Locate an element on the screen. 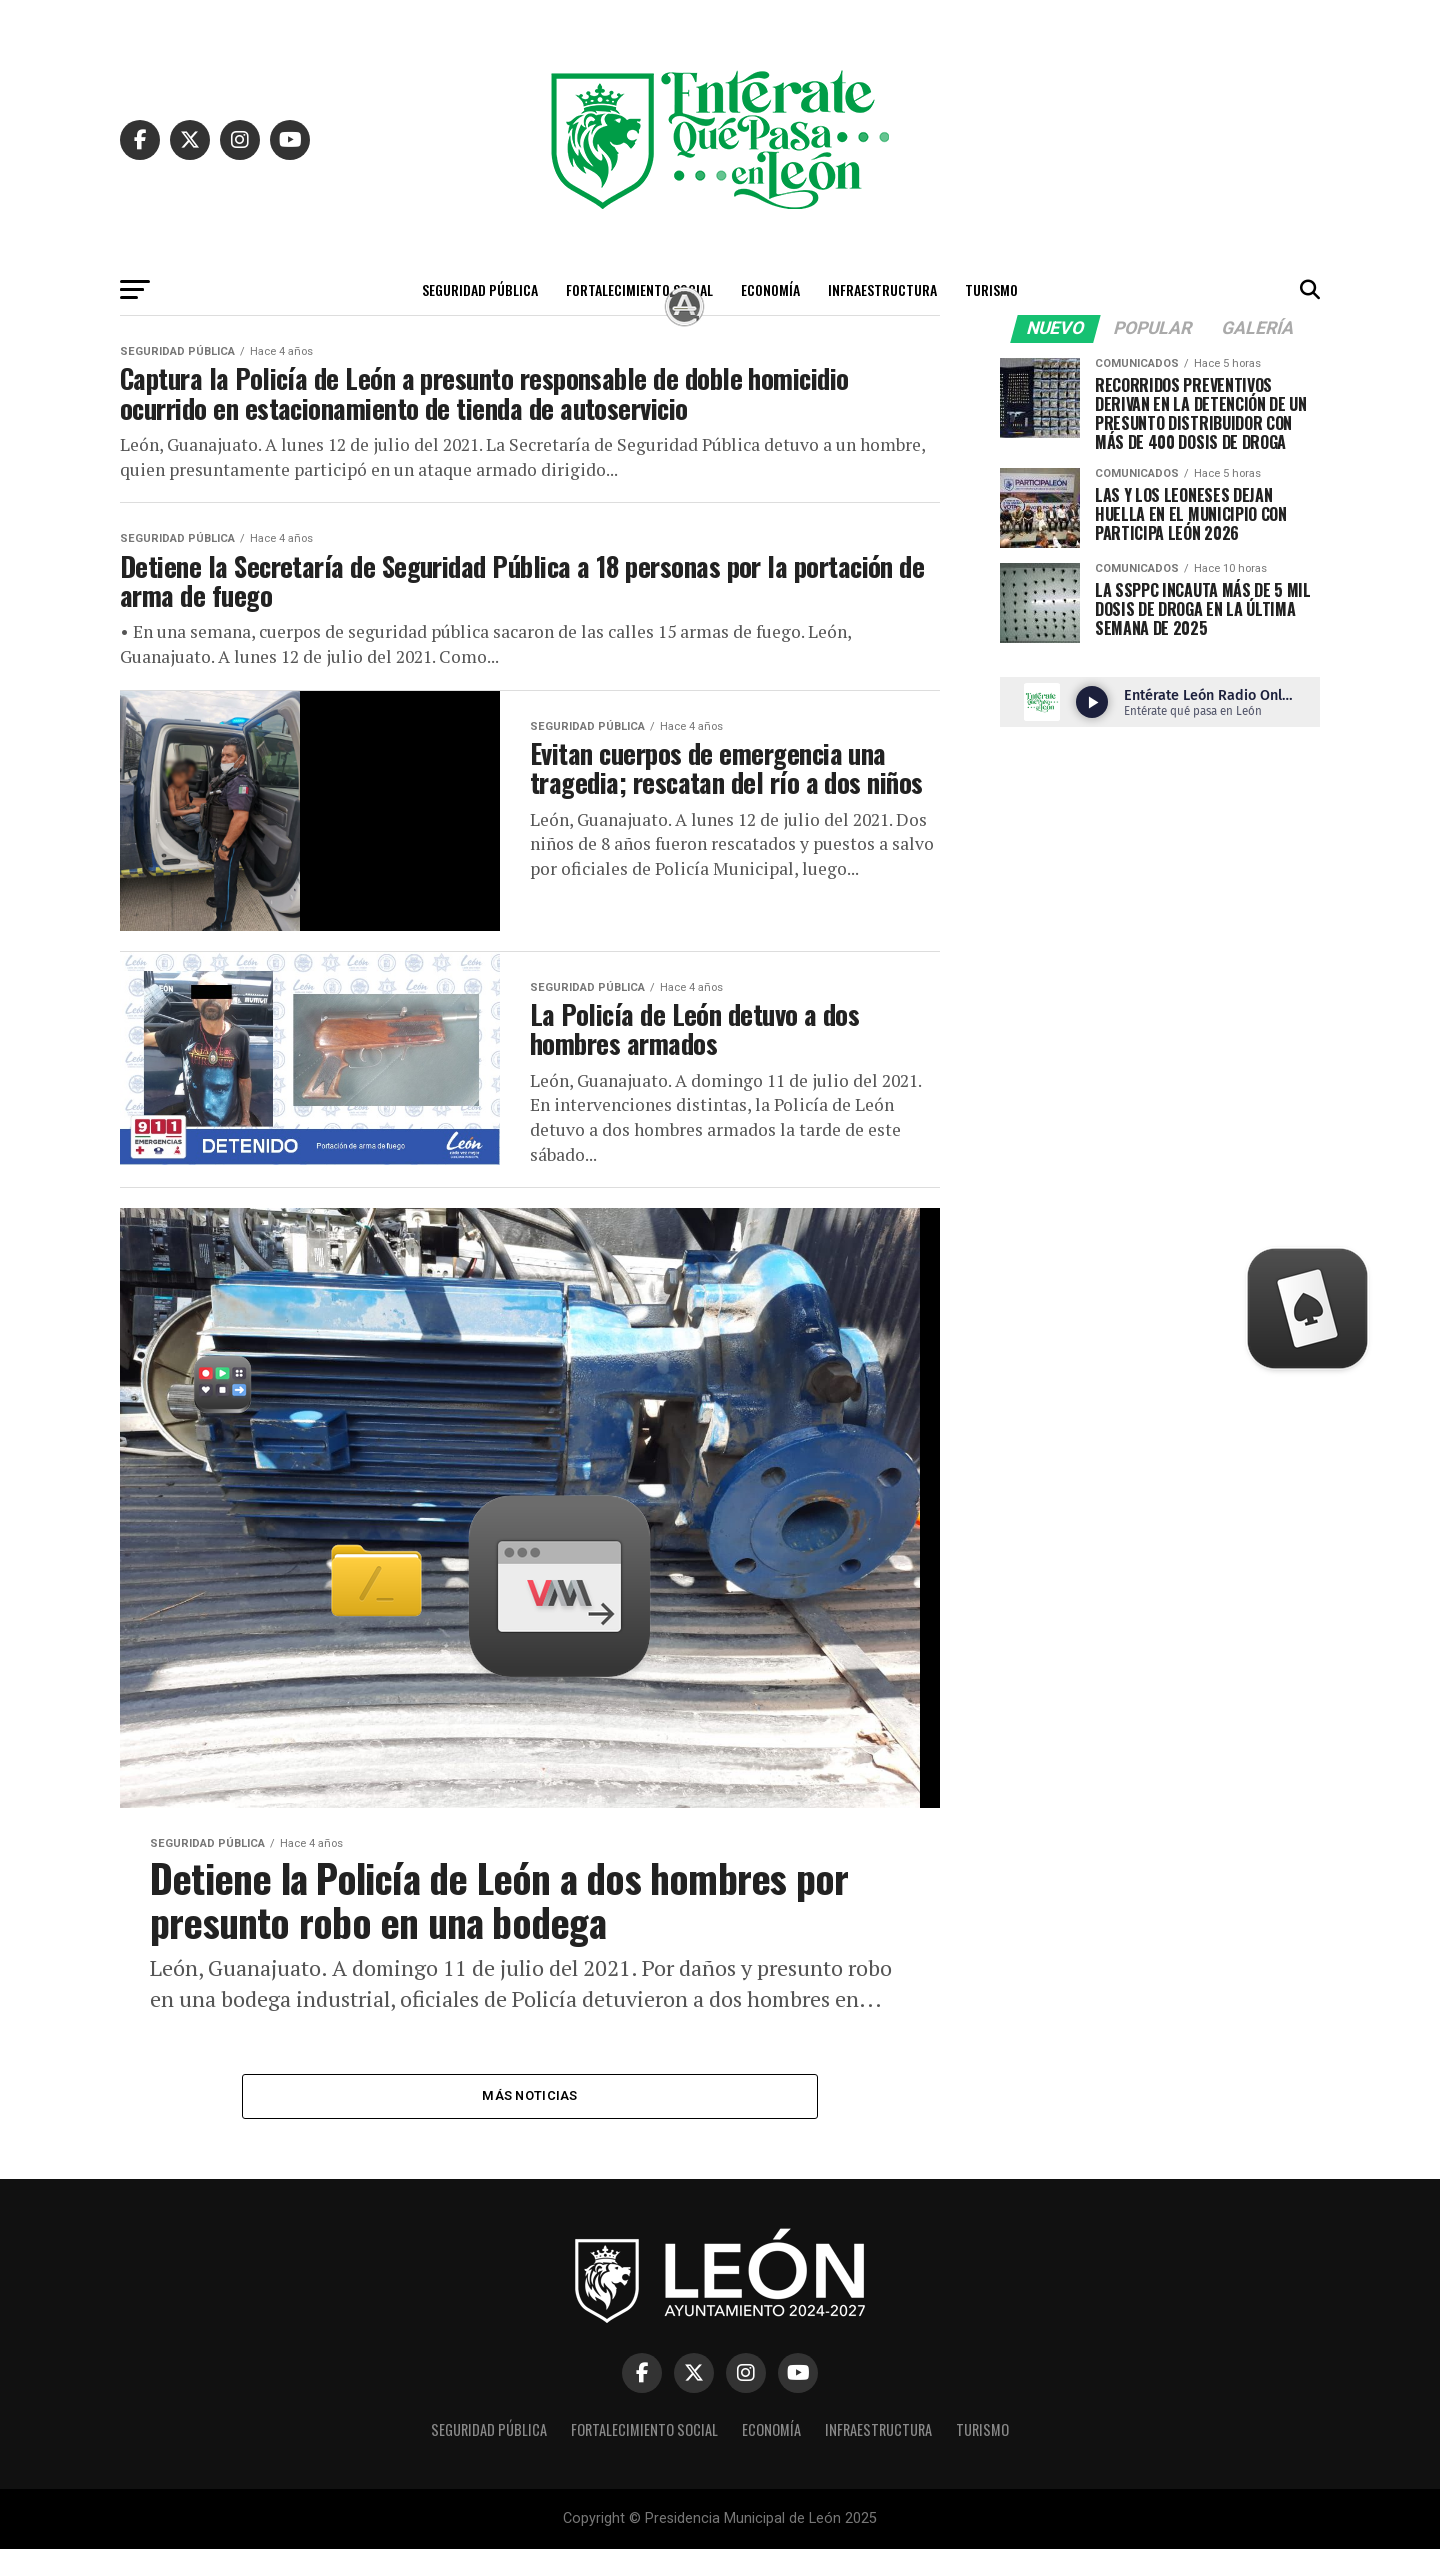  access virtual machine migration settings is located at coordinates (559, 1586).